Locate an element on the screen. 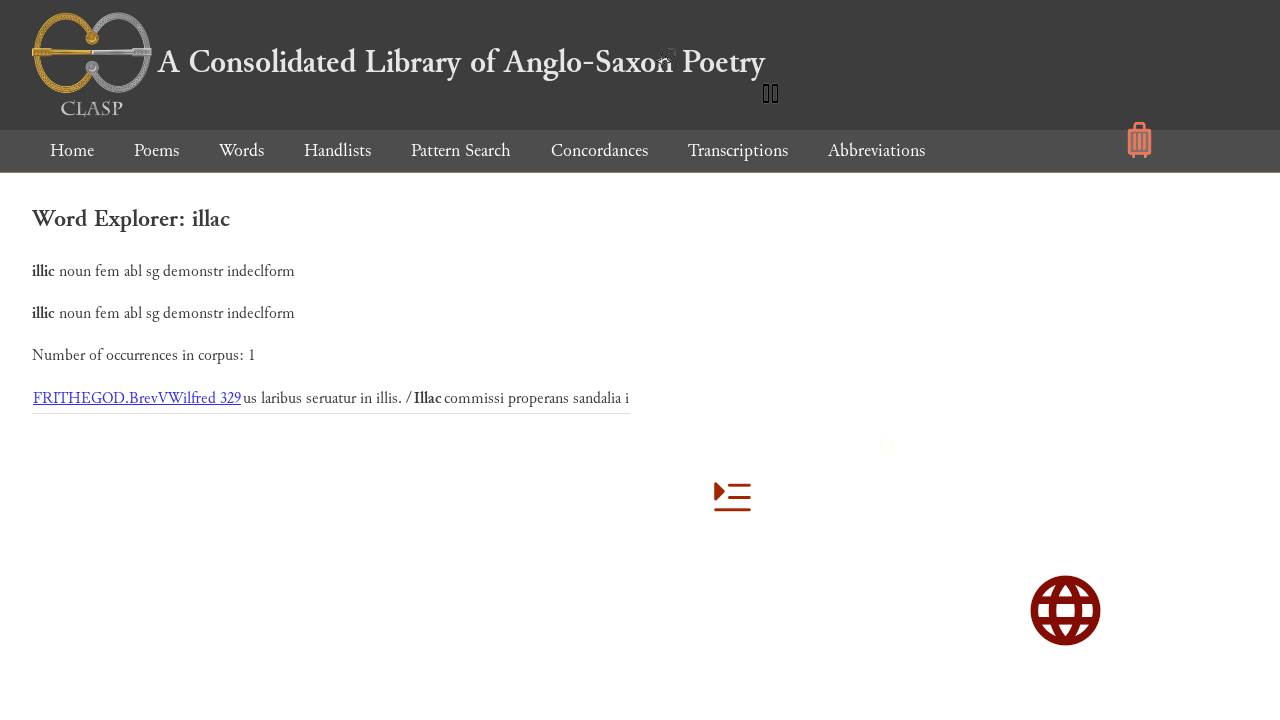 This screenshot has height=720, width=1280. open snapchat app is located at coordinates (886, 446).